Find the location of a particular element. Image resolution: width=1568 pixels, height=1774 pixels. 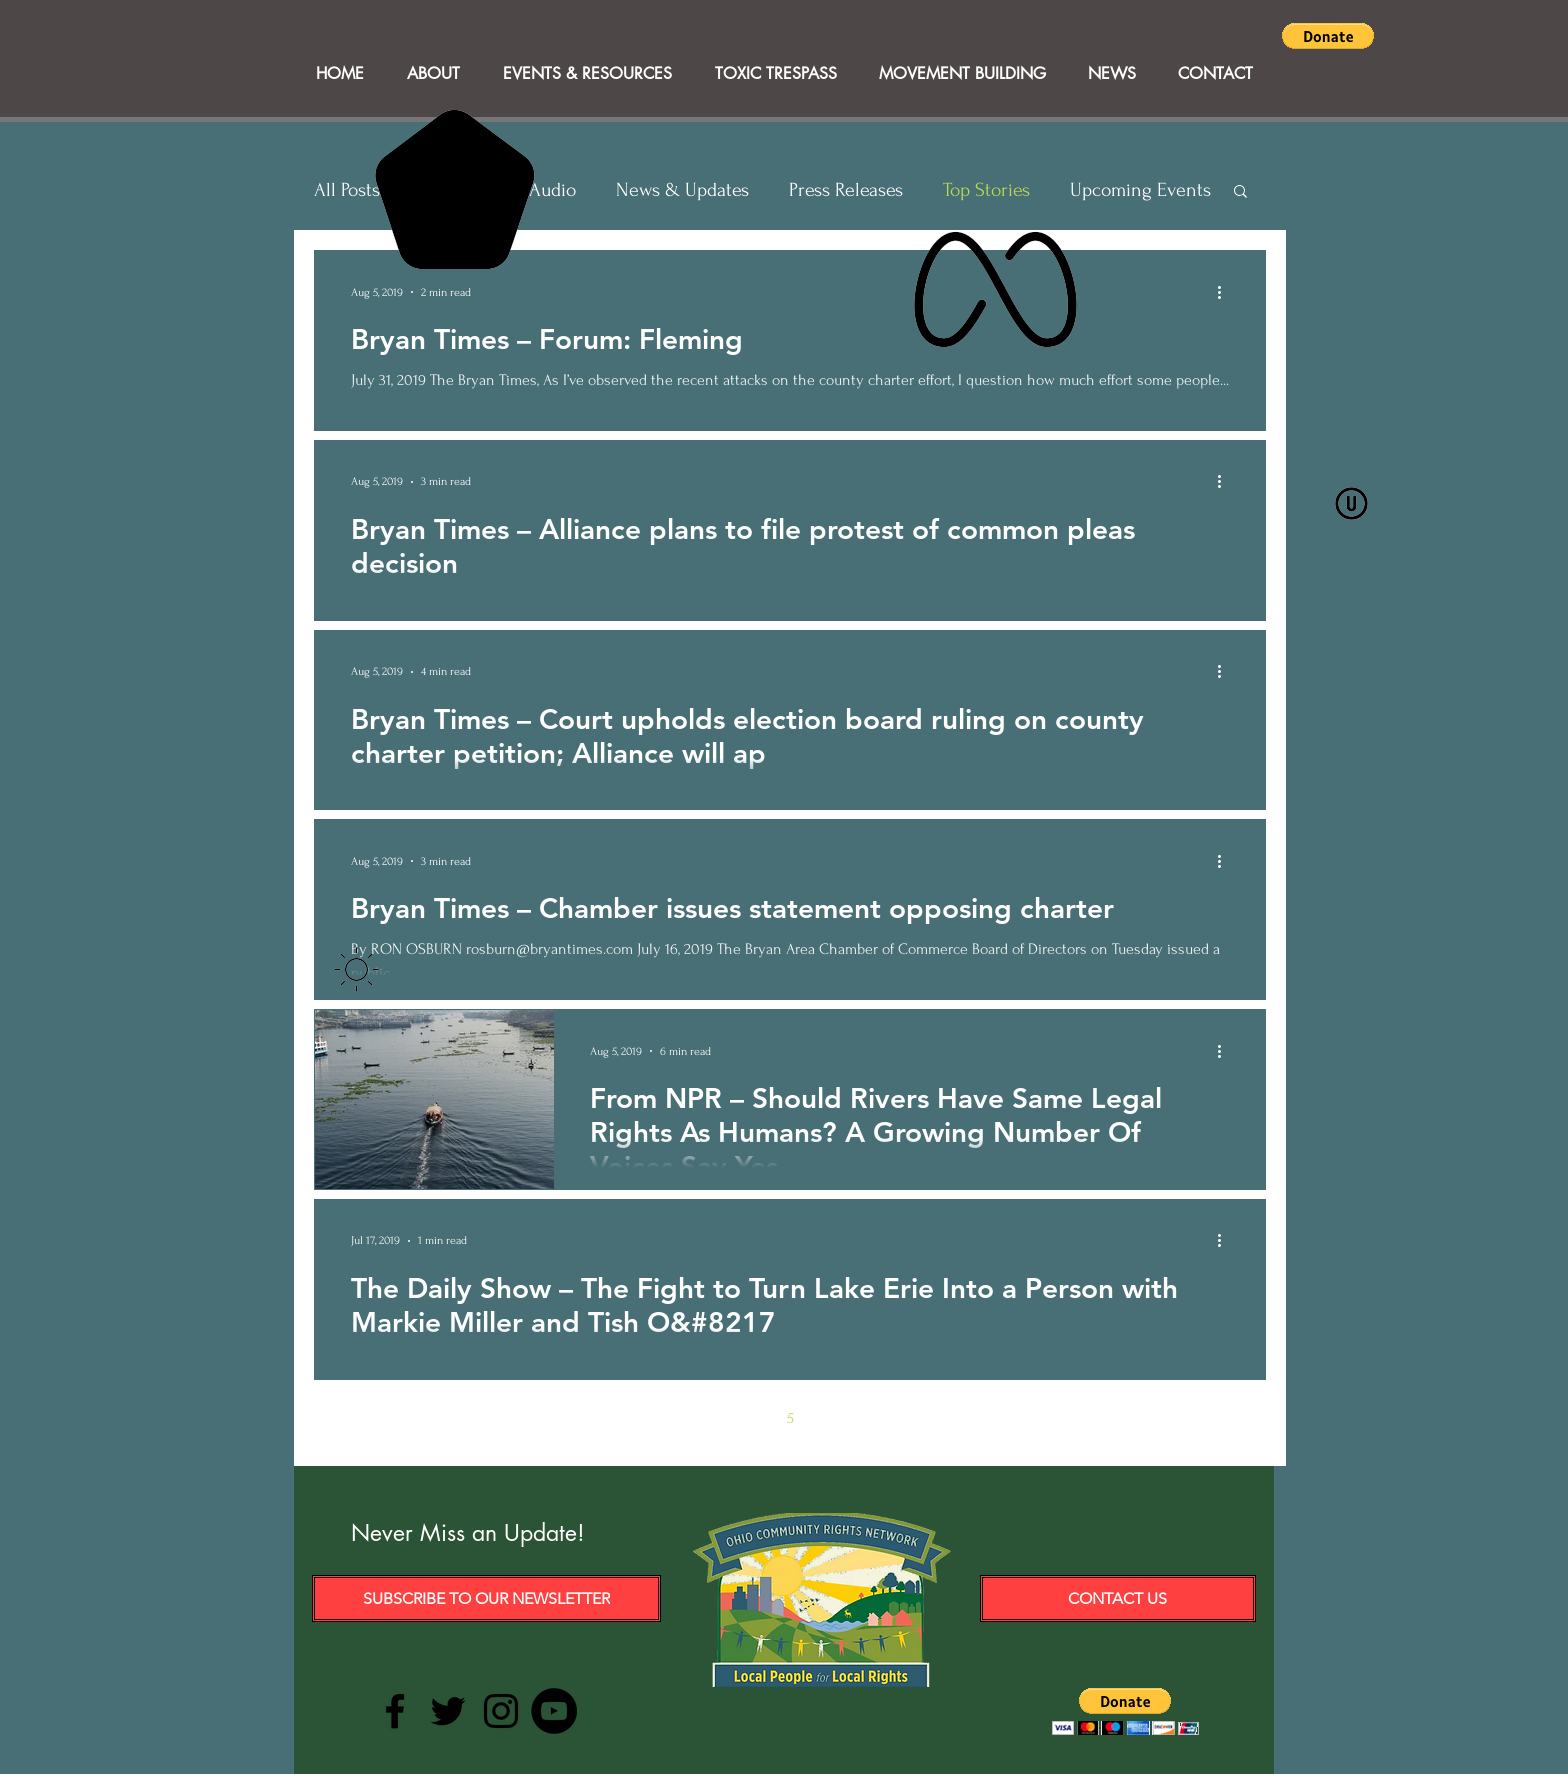

indicates an unread item or status is located at coordinates (1351, 503).